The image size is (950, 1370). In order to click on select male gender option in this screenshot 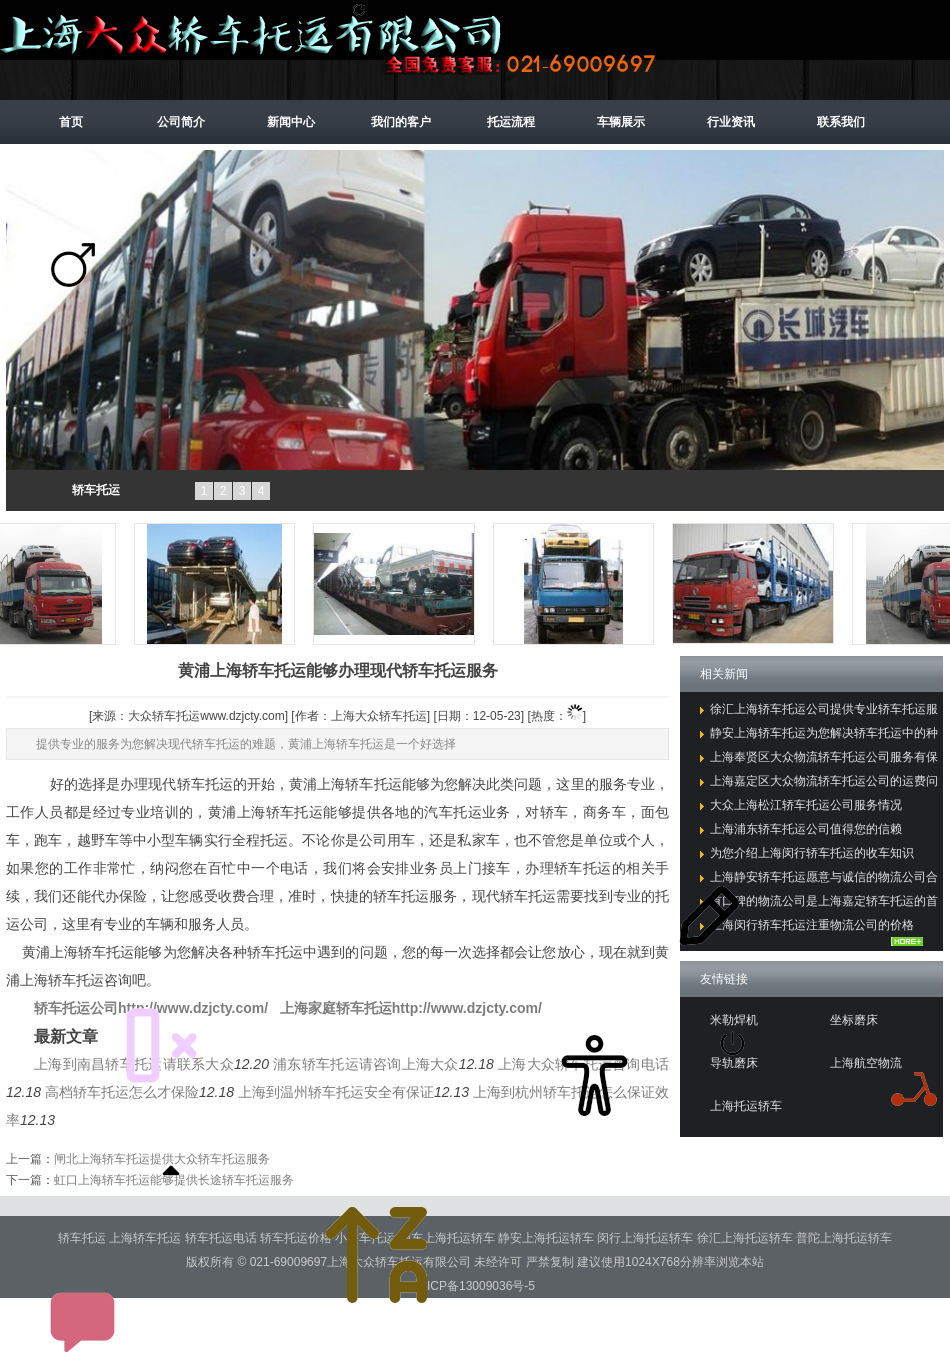, I will do `click(73, 265)`.